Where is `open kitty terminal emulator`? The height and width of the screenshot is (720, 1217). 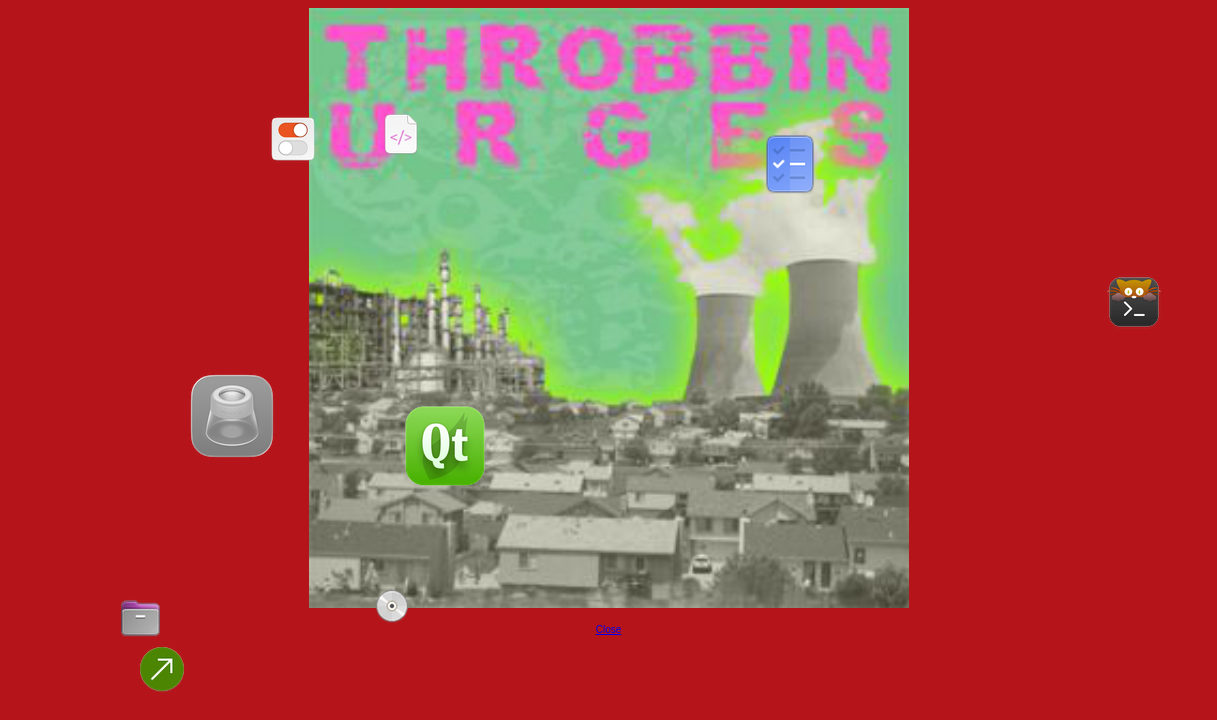 open kitty terminal emulator is located at coordinates (1134, 302).